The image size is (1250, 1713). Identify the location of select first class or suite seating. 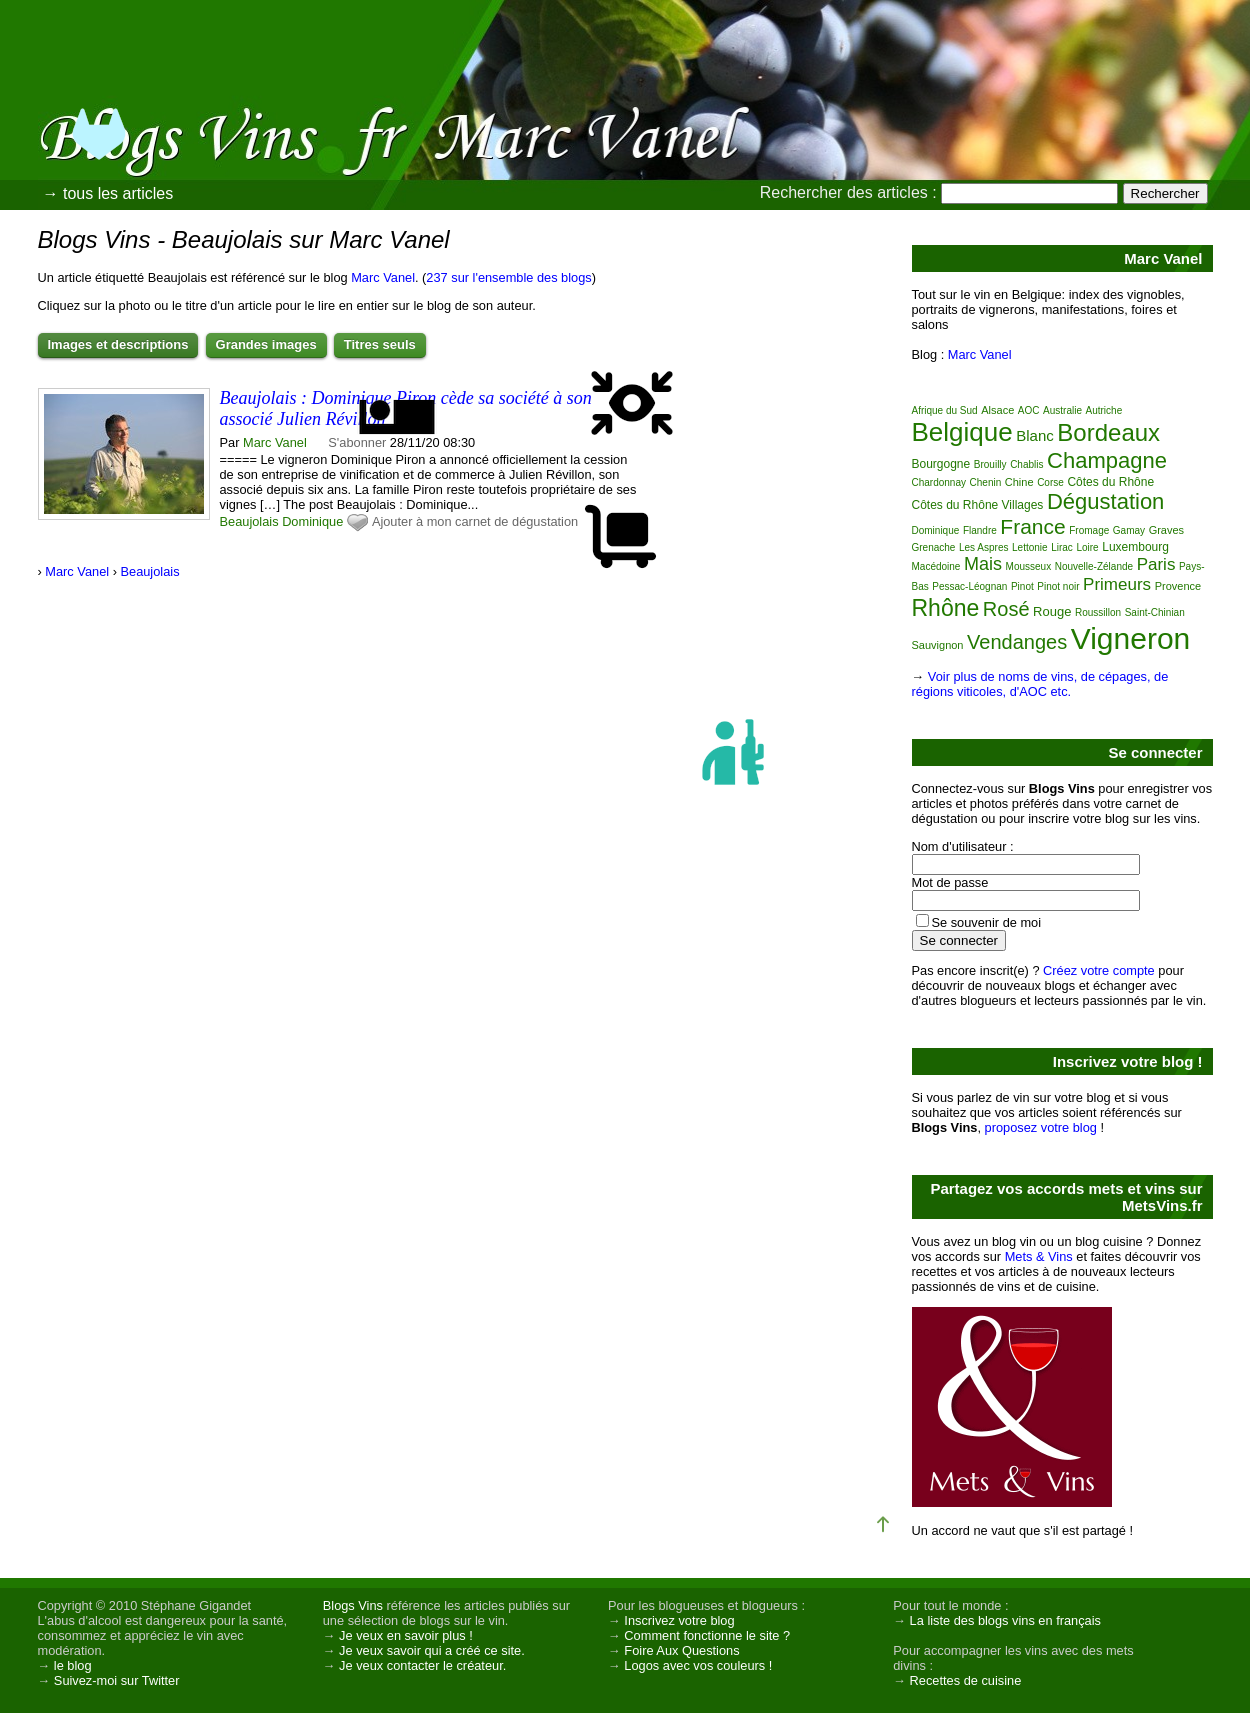
(397, 417).